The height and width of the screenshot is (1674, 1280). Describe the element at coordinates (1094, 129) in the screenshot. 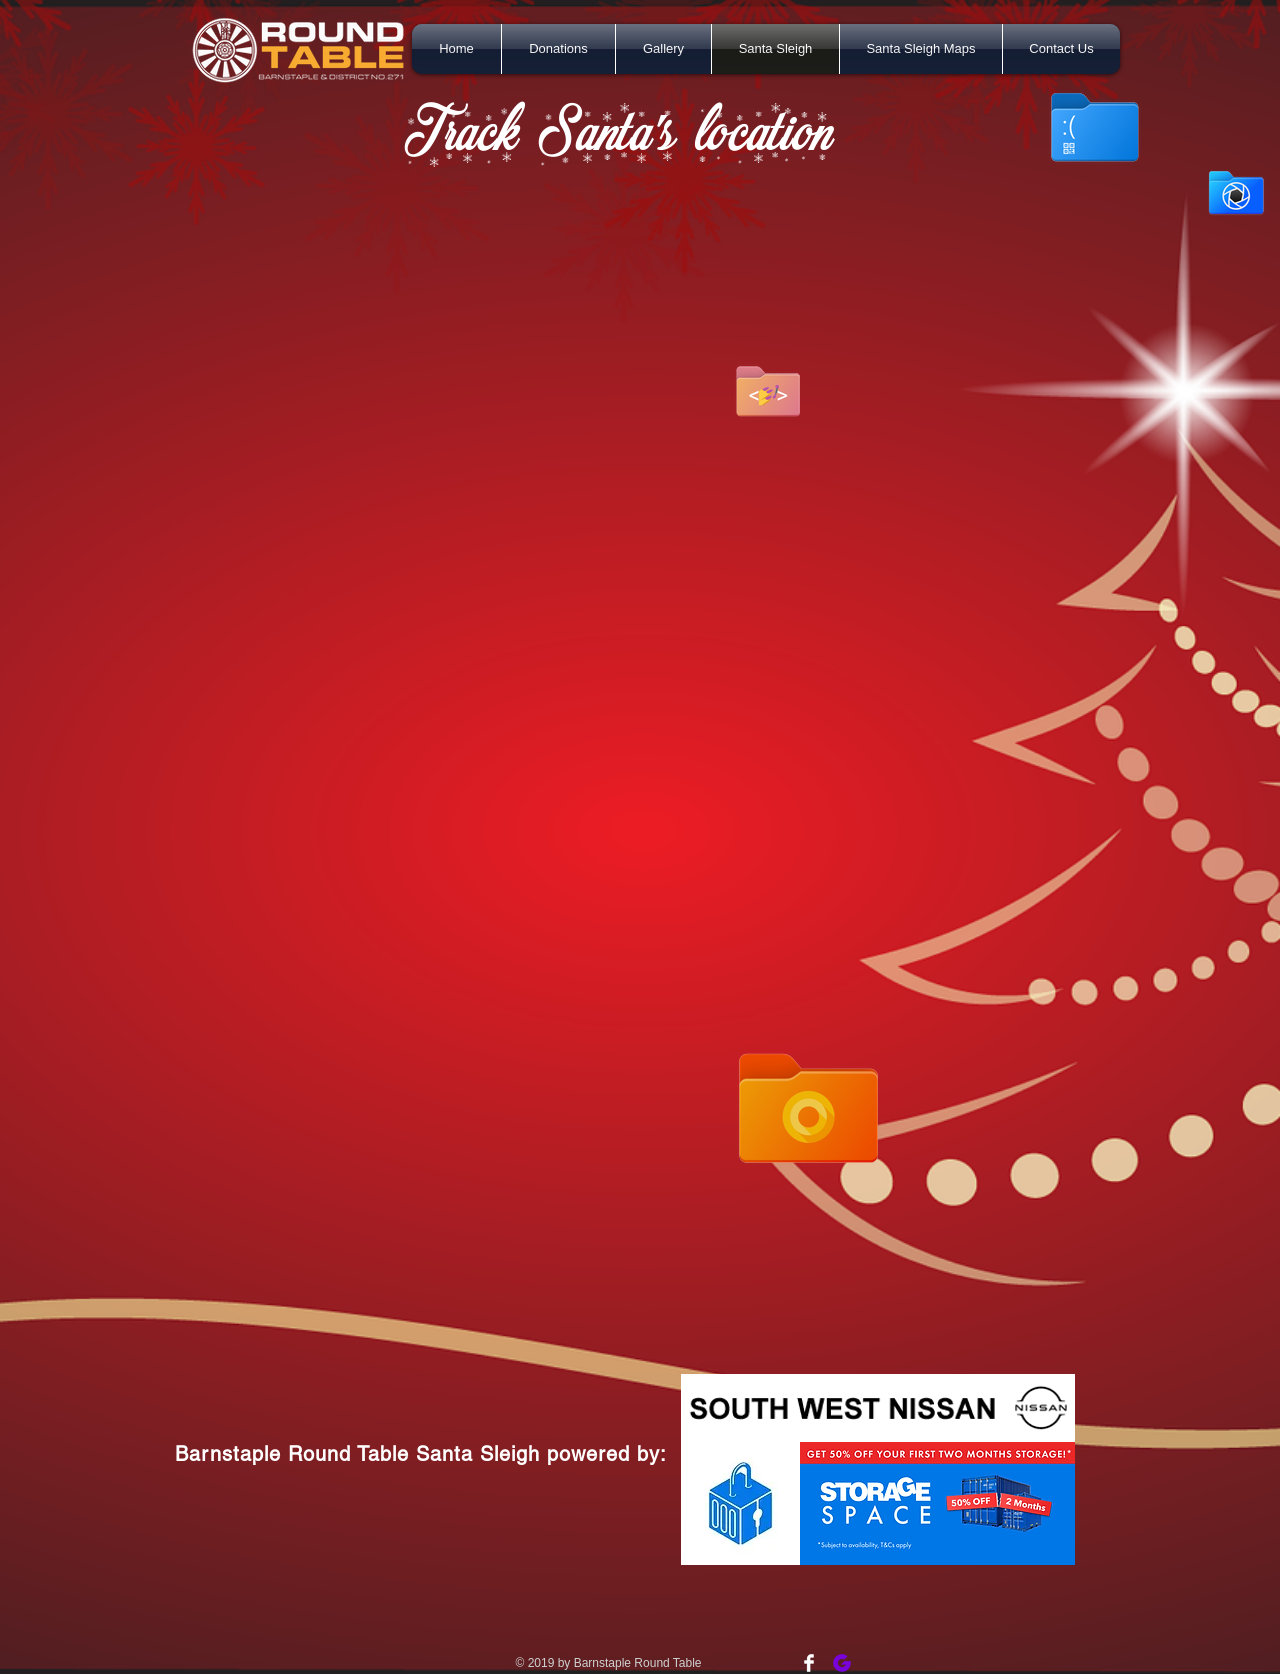

I see `folder containing system crash logs or error reports` at that location.